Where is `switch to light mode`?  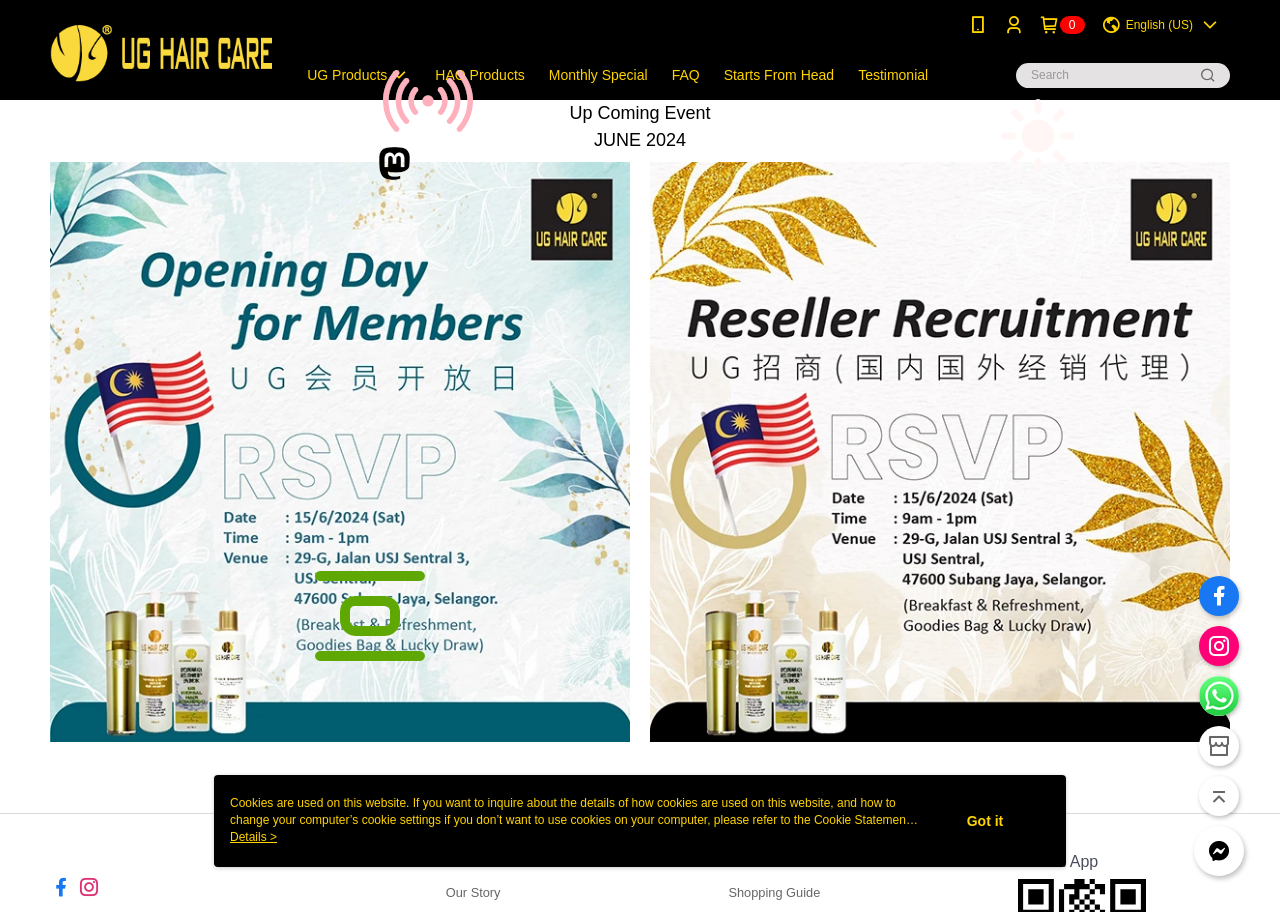
switch to light mode is located at coordinates (1038, 136).